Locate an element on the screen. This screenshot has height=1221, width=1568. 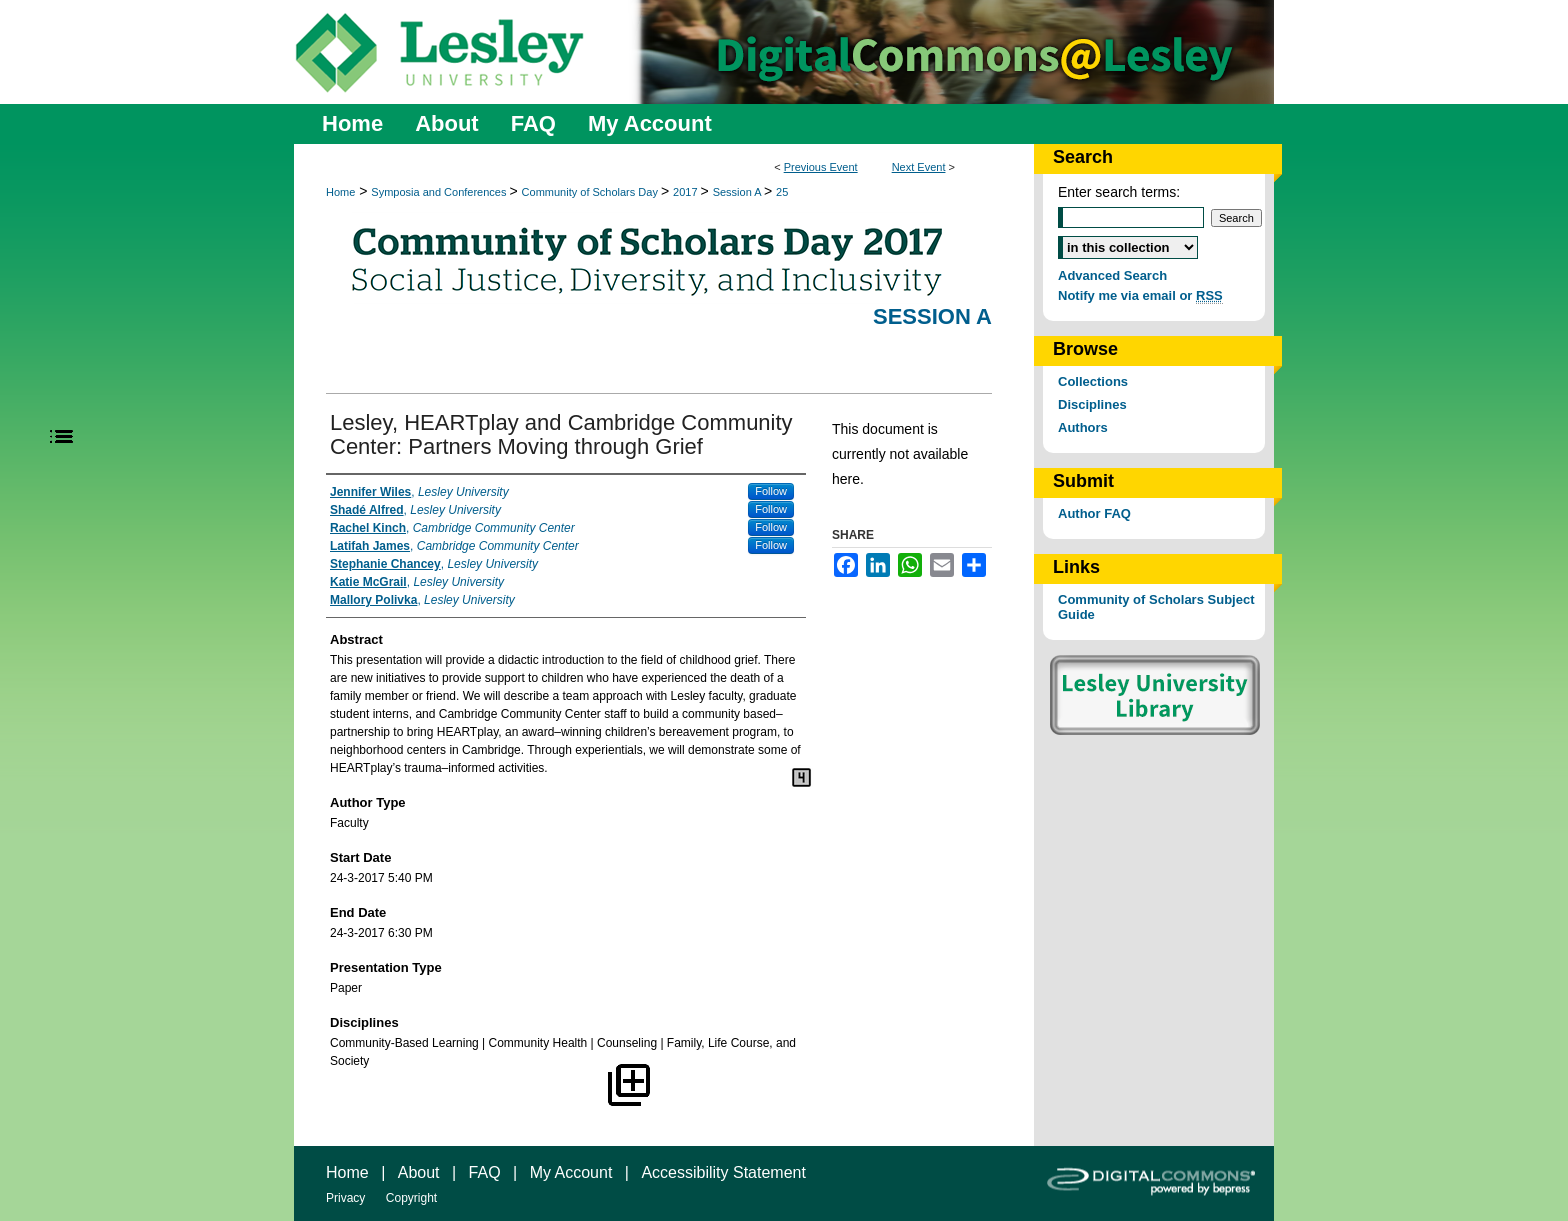
view items in list format is located at coordinates (61, 436).